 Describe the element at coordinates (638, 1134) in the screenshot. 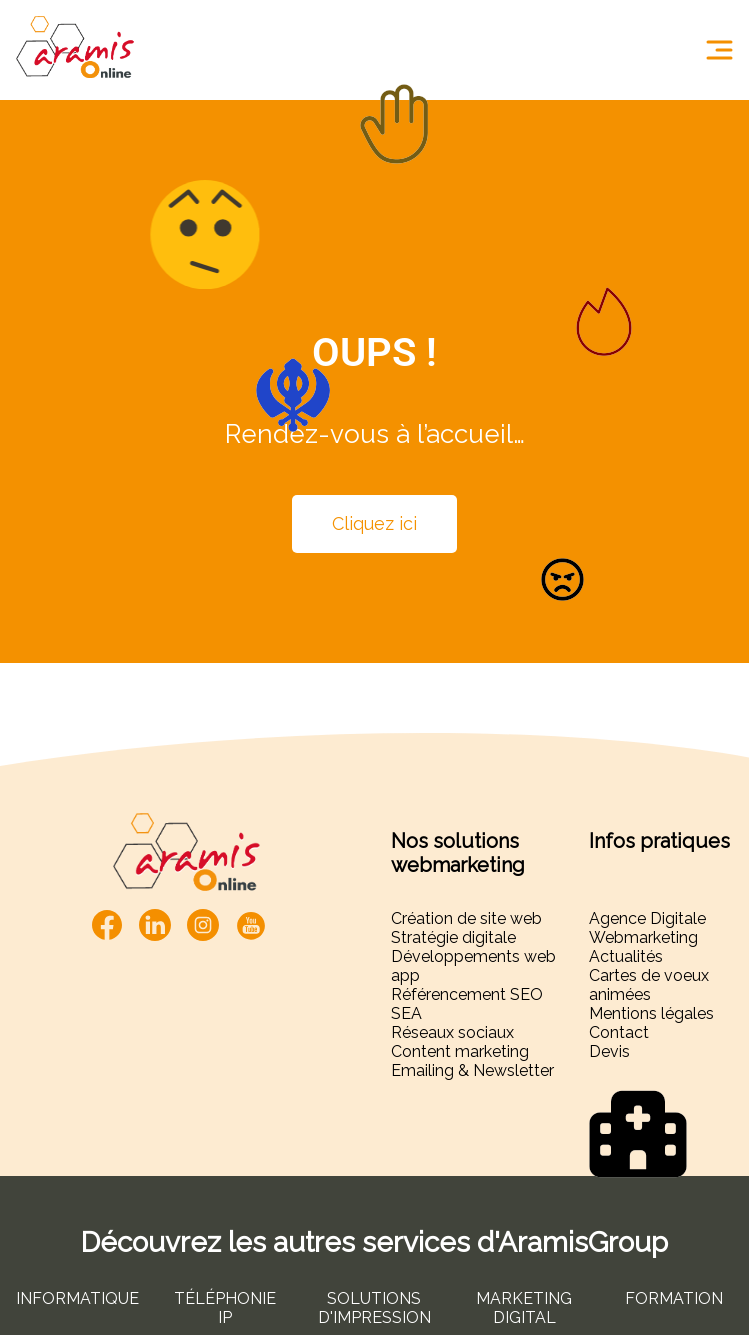

I see `find nearby hospitals or medical facilities` at that location.